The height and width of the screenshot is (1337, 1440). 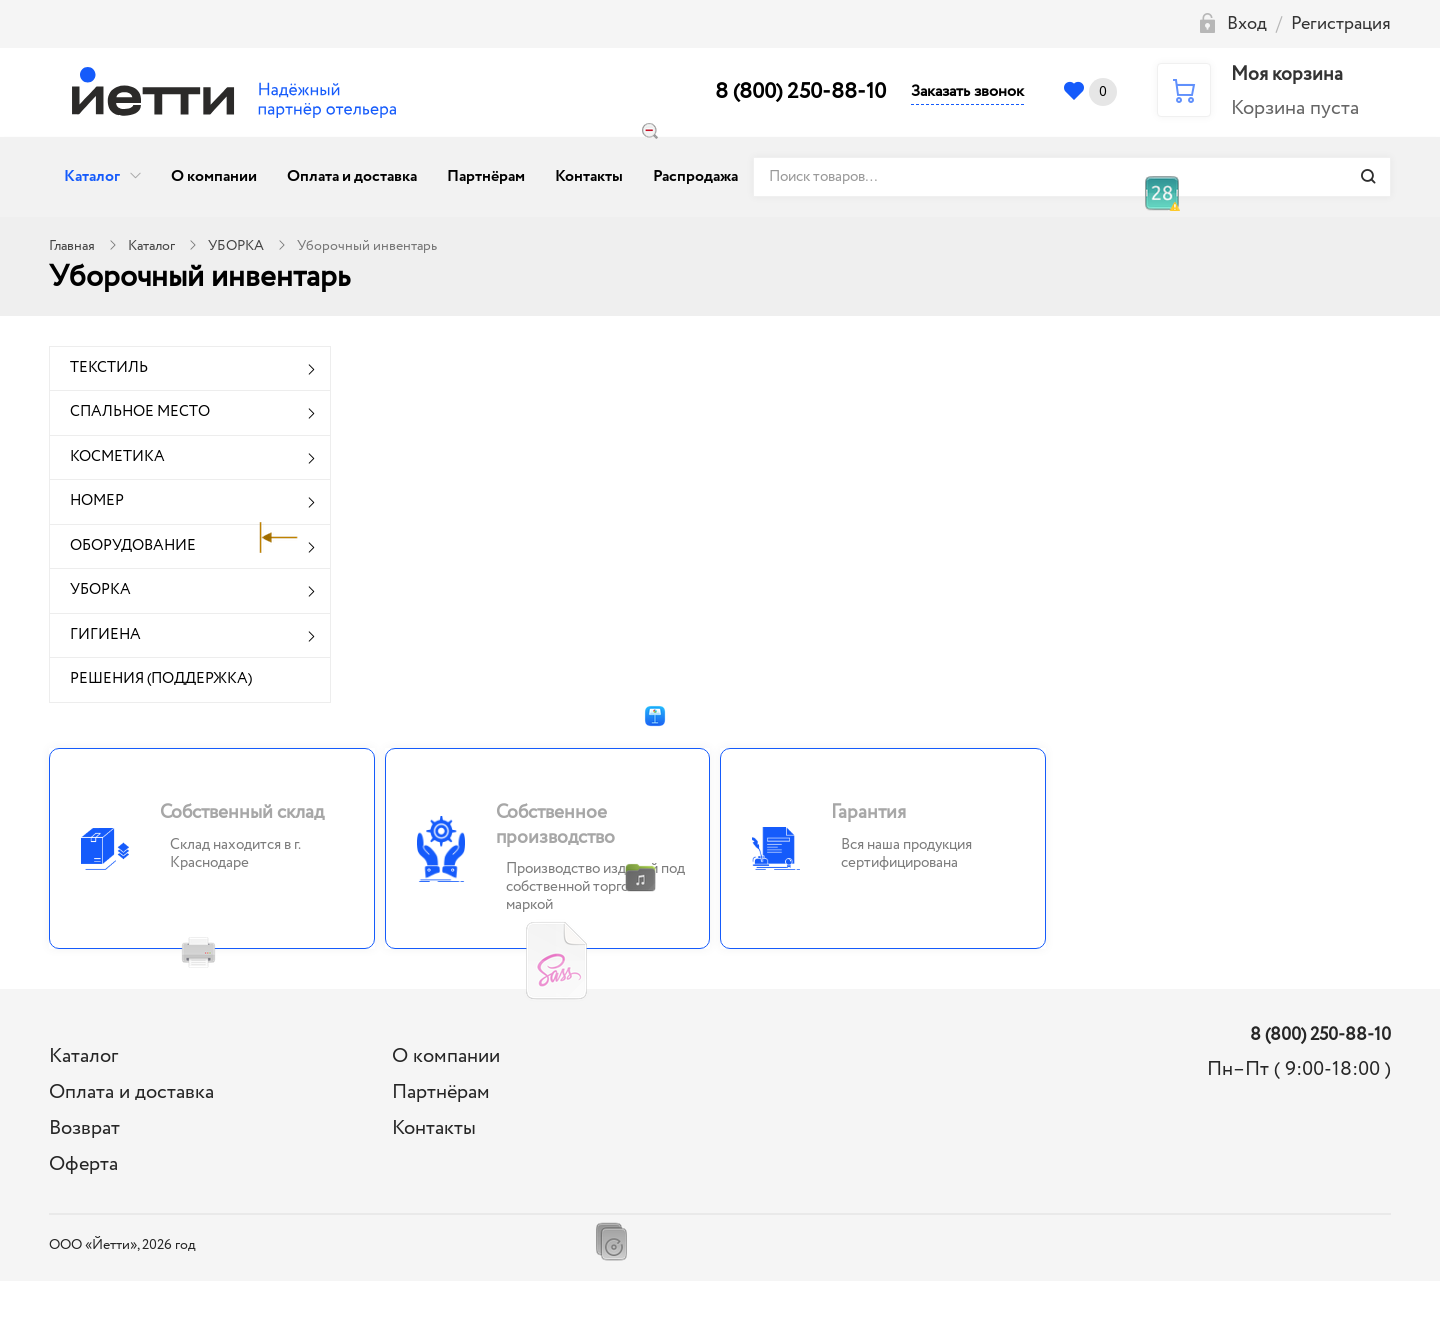 I want to click on indicates a sass stylesheet file, so click(x=556, y=960).